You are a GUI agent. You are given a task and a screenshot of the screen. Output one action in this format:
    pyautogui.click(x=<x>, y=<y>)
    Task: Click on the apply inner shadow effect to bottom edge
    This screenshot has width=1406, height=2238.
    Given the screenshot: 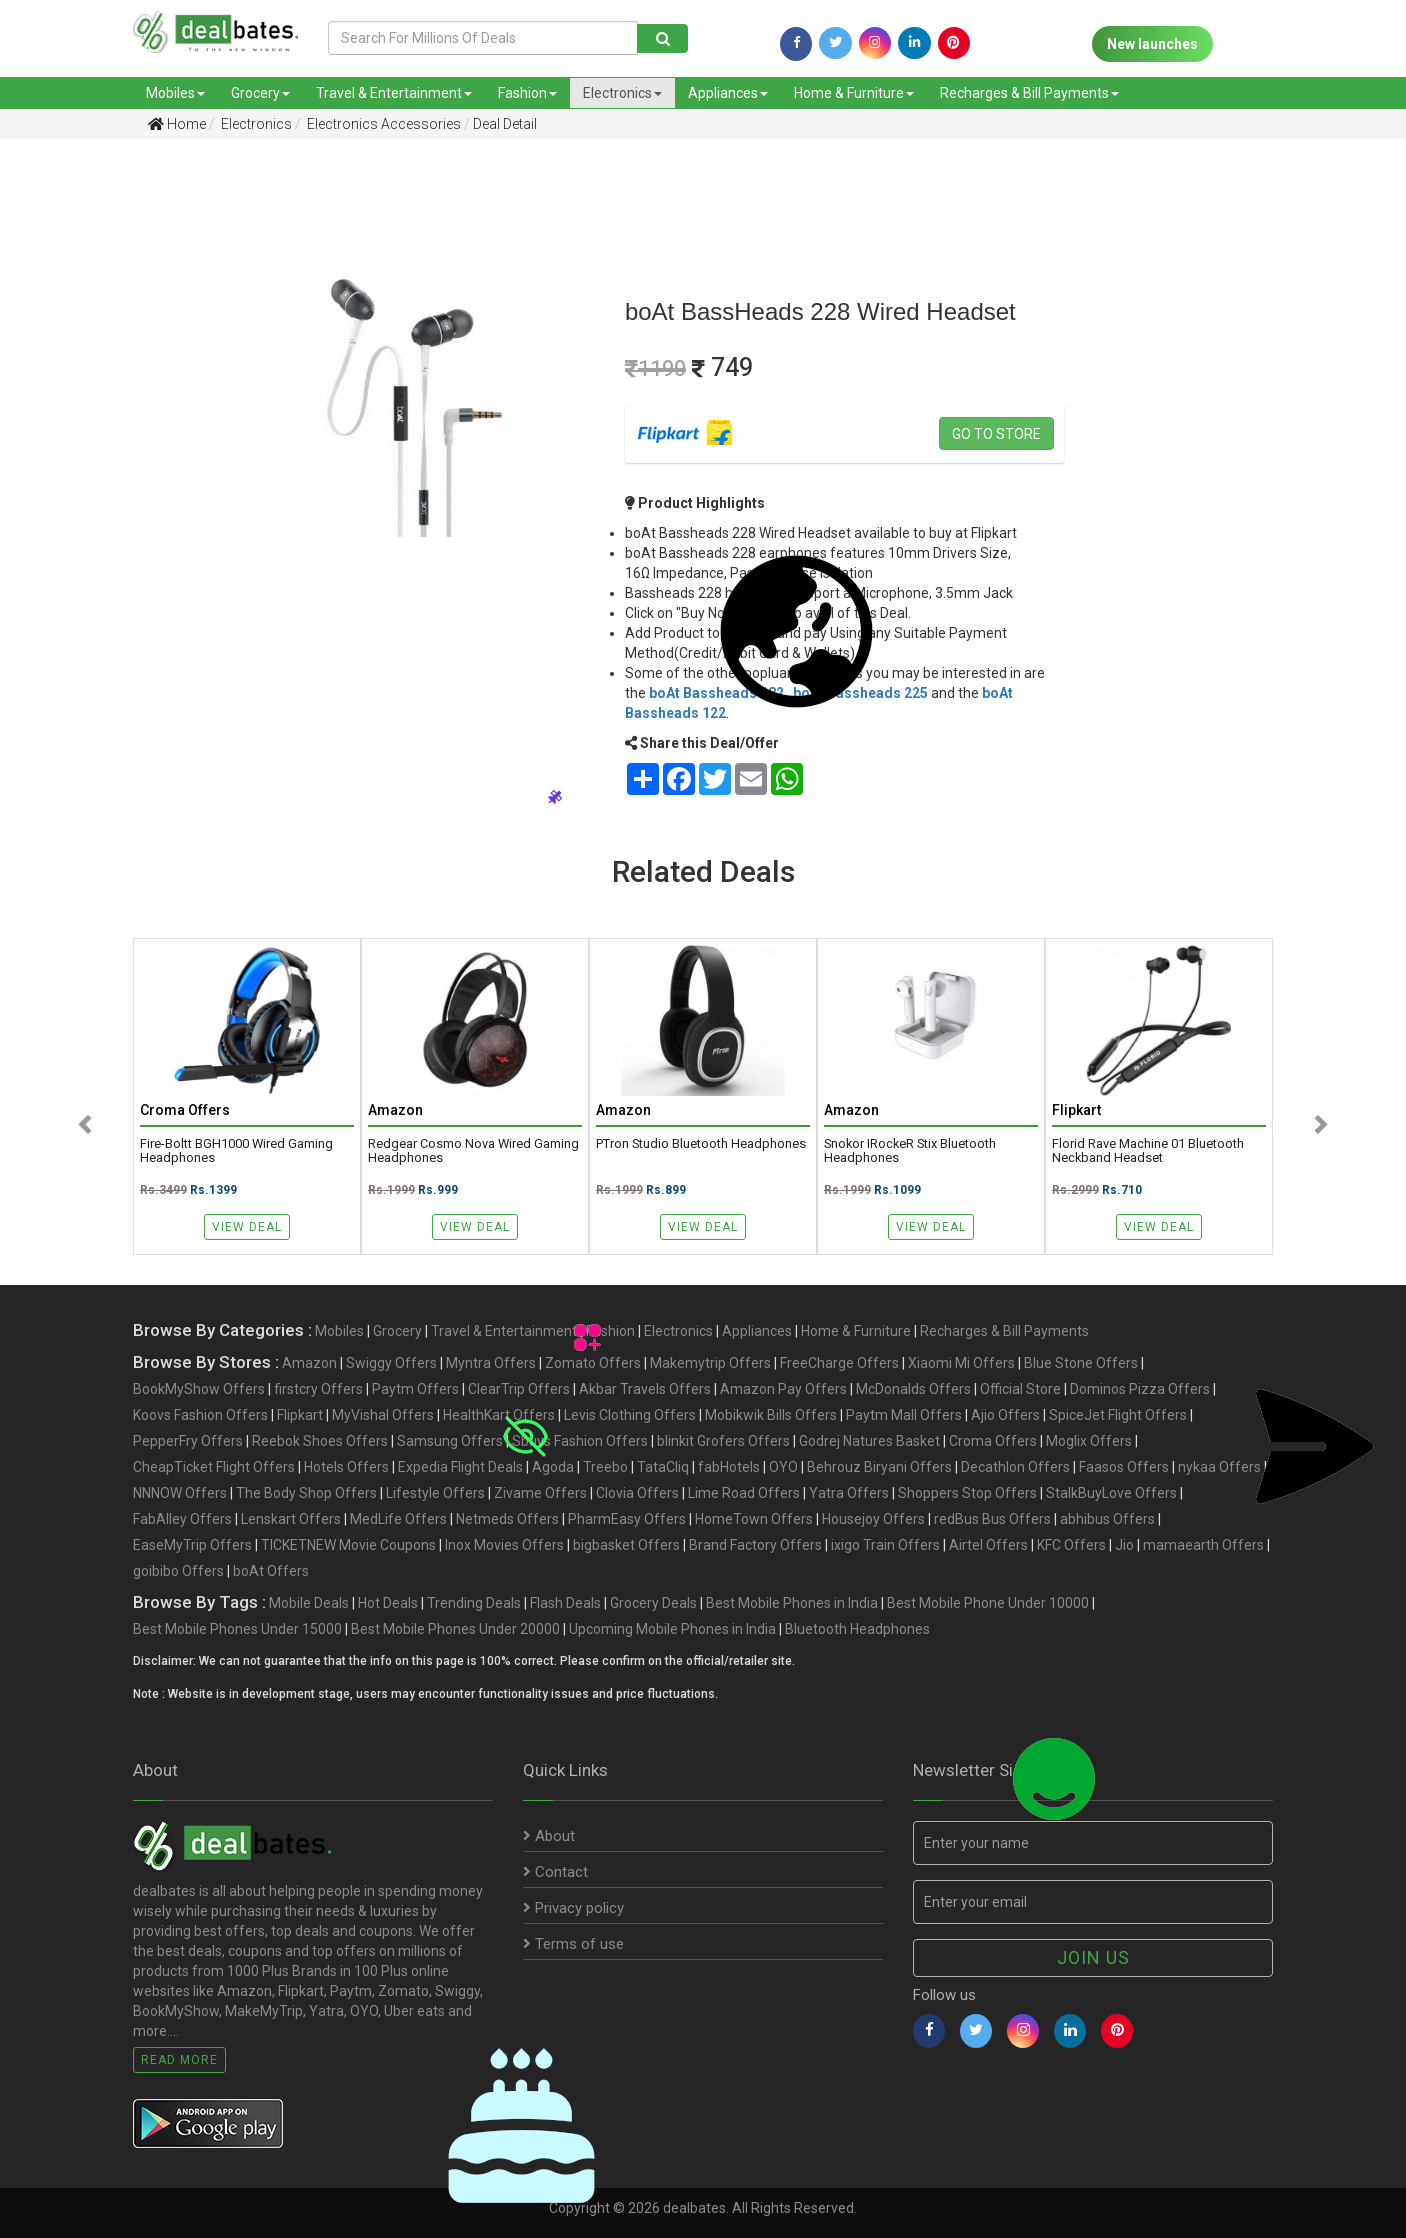 What is the action you would take?
    pyautogui.click(x=1054, y=1779)
    